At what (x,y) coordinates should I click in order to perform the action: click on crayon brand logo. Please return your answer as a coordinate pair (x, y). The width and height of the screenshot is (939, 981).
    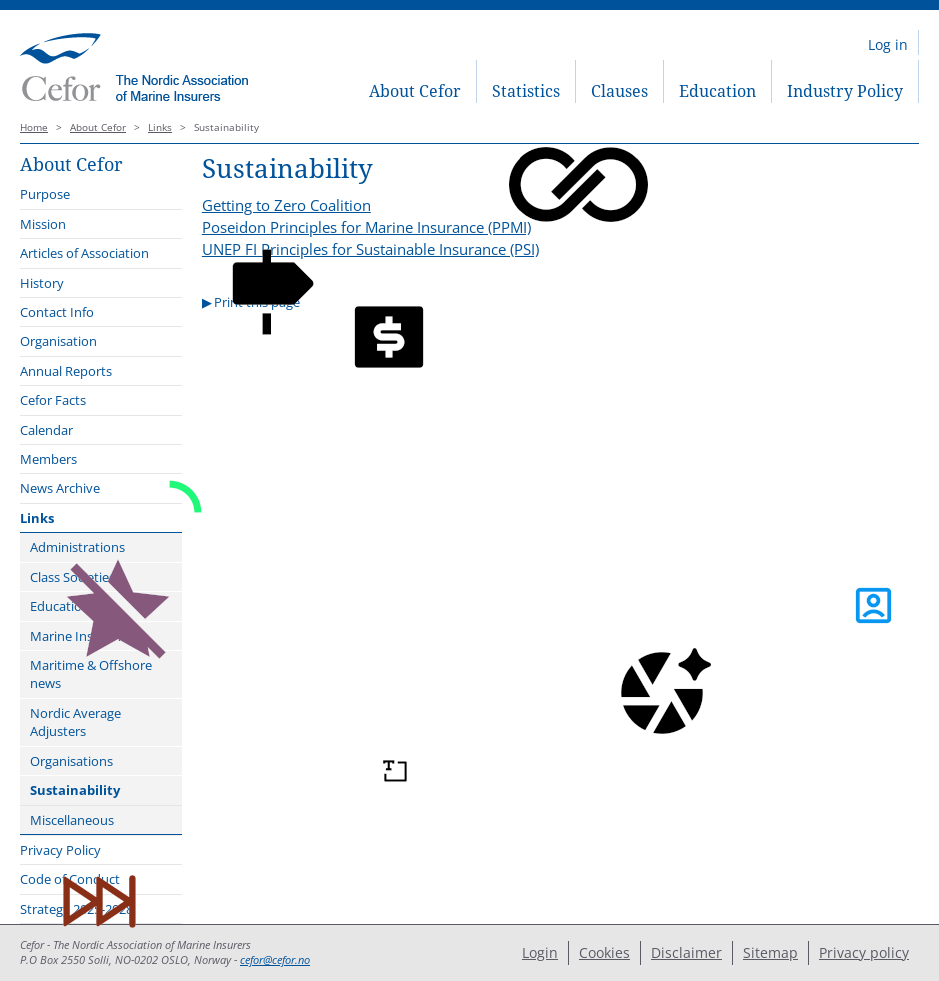
    Looking at the image, I should click on (578, 184).